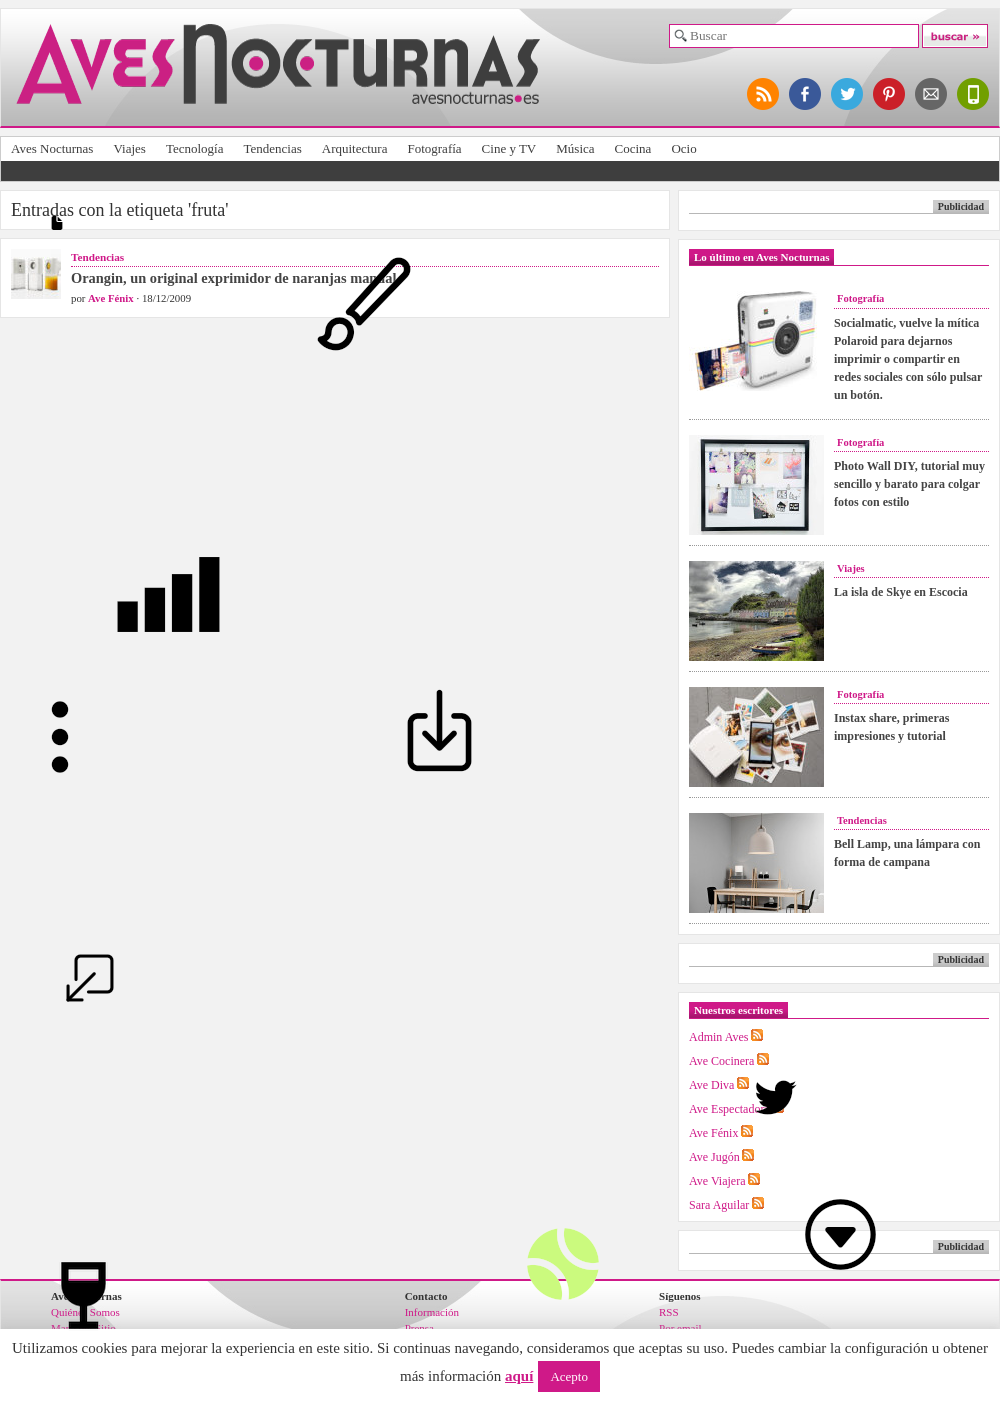 This screenshot has width=1000, height=1404. Describe the element at coordinates (775, 1097) in the screenshot. I see `share to twitter` at that location.